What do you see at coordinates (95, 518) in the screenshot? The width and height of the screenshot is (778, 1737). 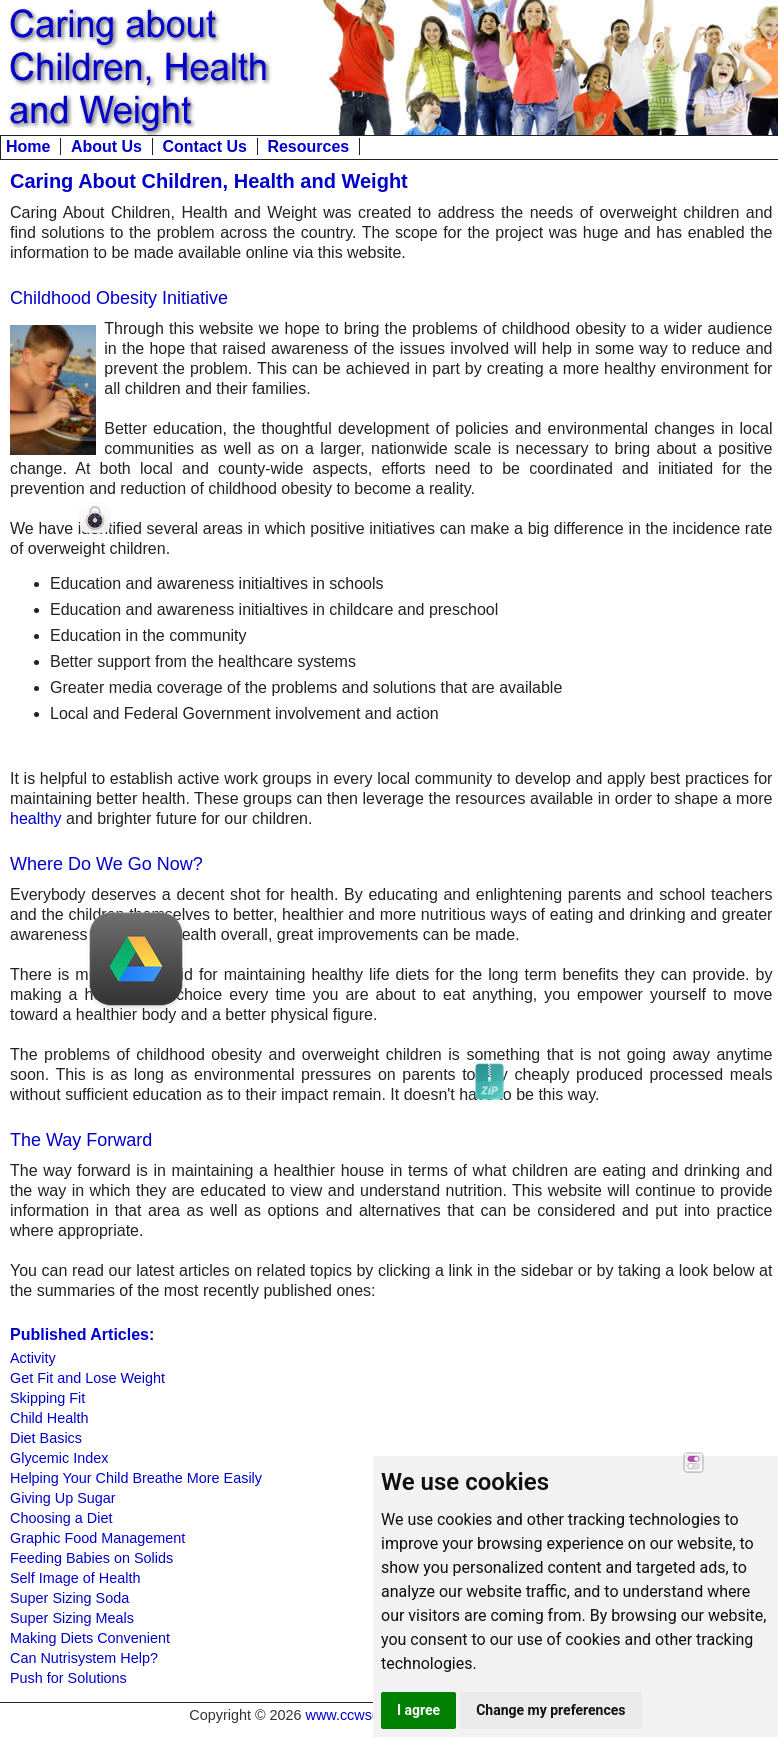 I see `open two-factor authentication app` at bounding box center [95, 518].